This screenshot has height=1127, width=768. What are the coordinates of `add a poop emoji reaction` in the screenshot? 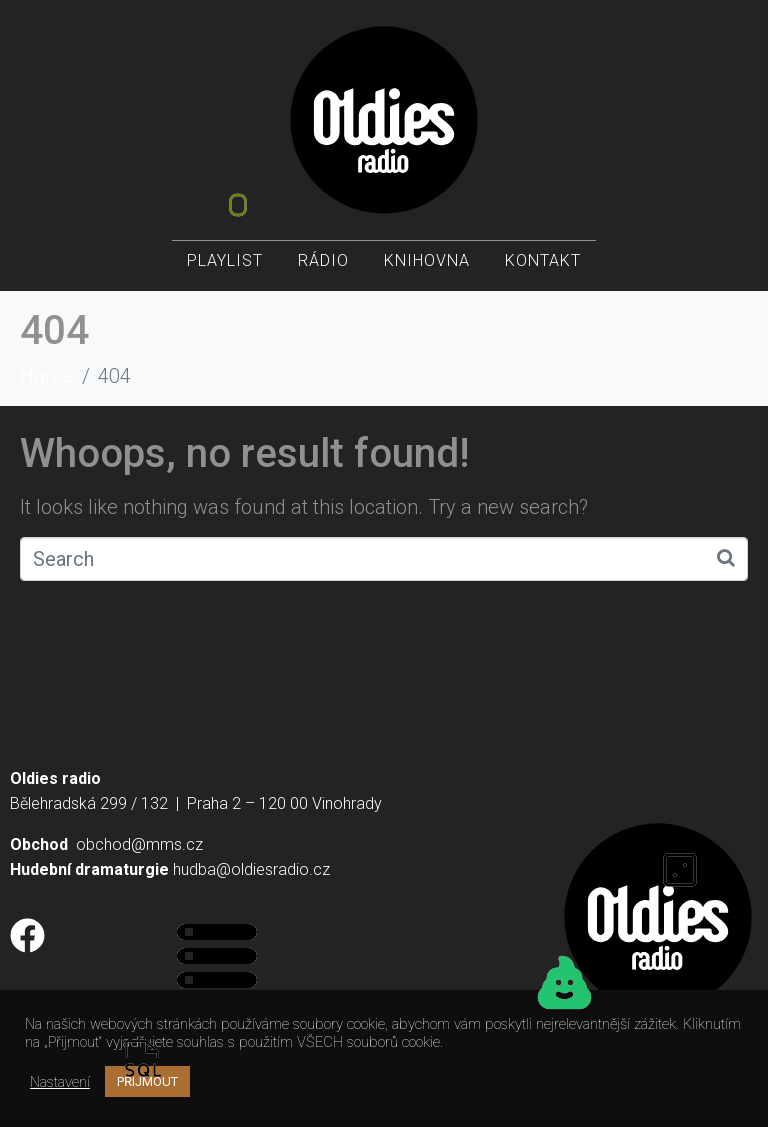 It's located at (564, 982).